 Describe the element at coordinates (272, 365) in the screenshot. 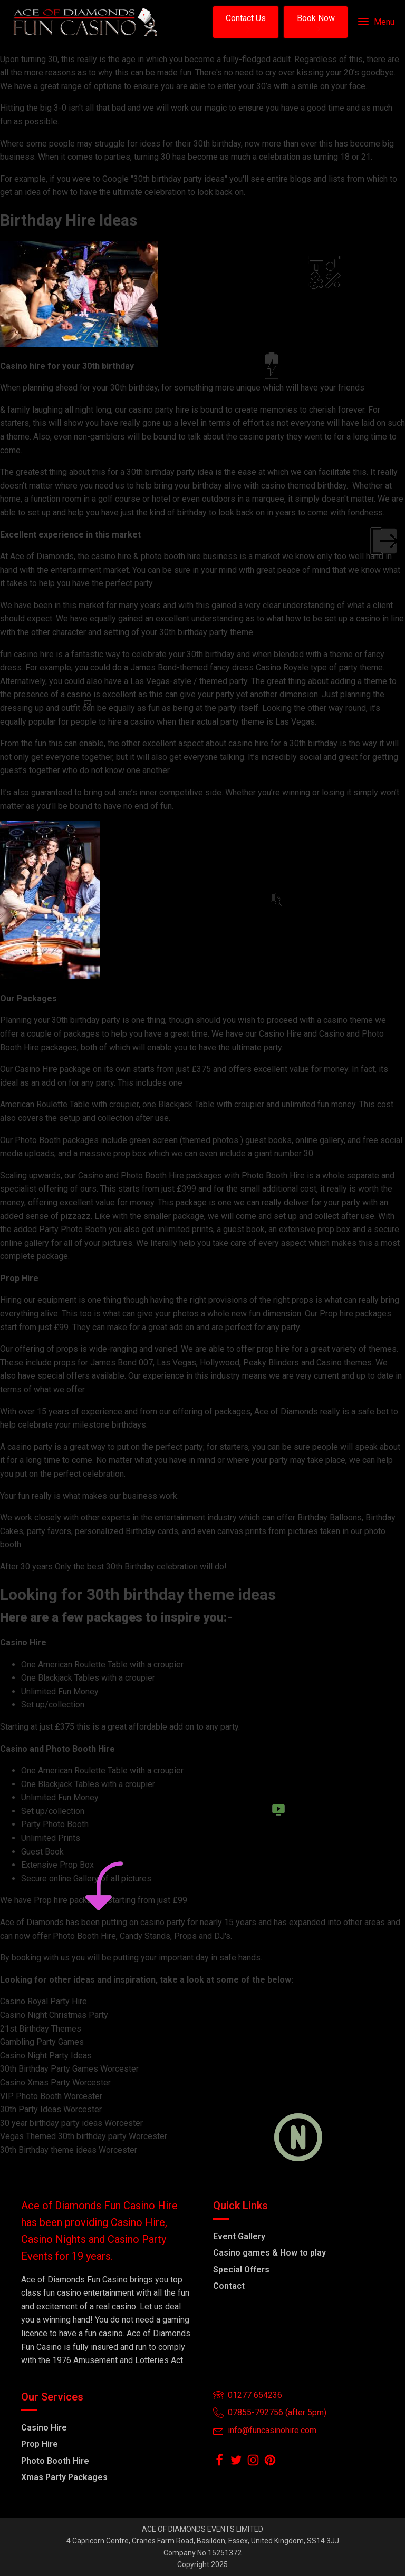

I see `indicates battery is charging at 60% capacity` at that location.